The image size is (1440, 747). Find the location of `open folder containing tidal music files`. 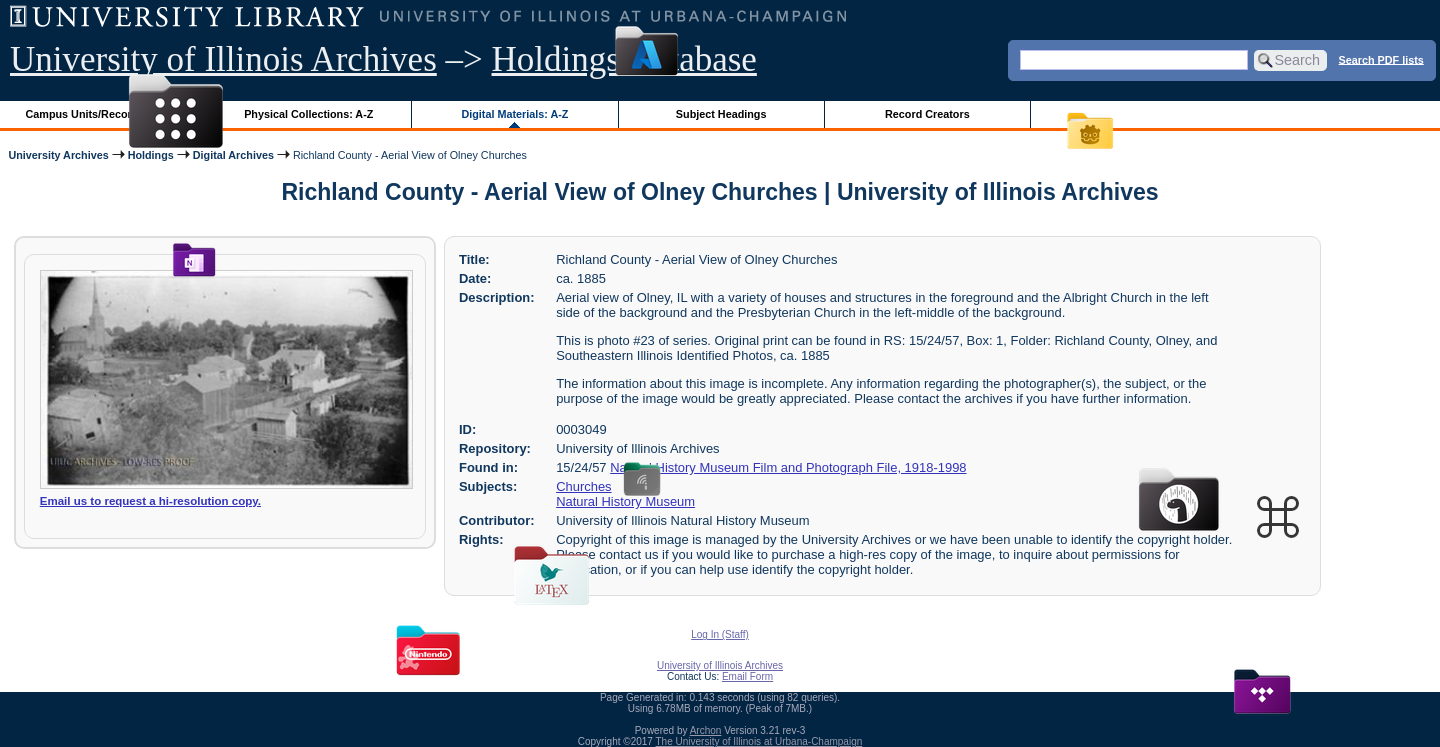

open folder containing tidal music files is located at coordinates (1262, 693).